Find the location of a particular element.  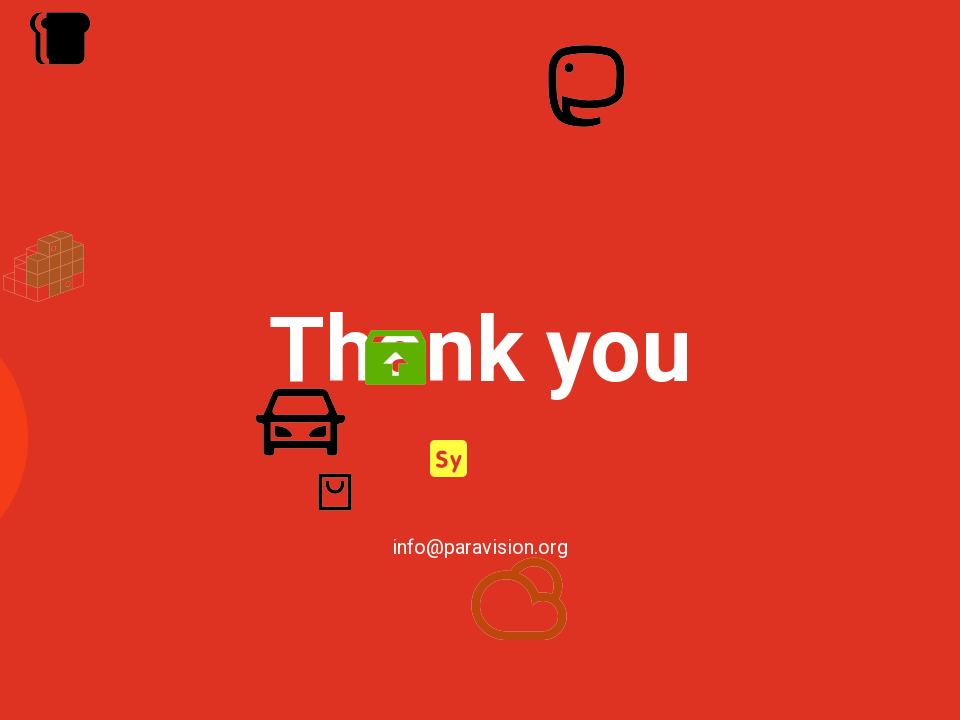

open mastodon app is located at coordinates (585, 86).